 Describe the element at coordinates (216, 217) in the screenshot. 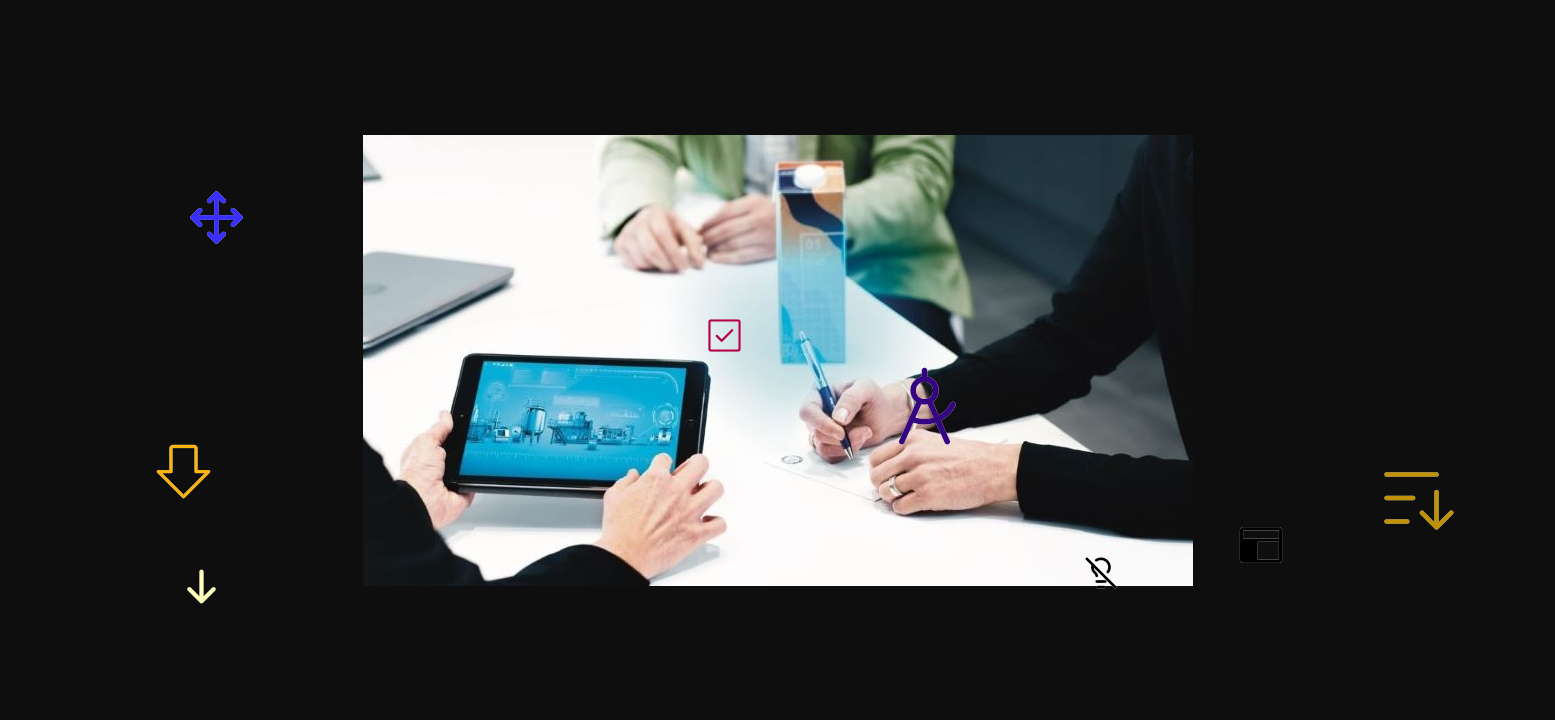

I see `move or reposition an element` at that location.